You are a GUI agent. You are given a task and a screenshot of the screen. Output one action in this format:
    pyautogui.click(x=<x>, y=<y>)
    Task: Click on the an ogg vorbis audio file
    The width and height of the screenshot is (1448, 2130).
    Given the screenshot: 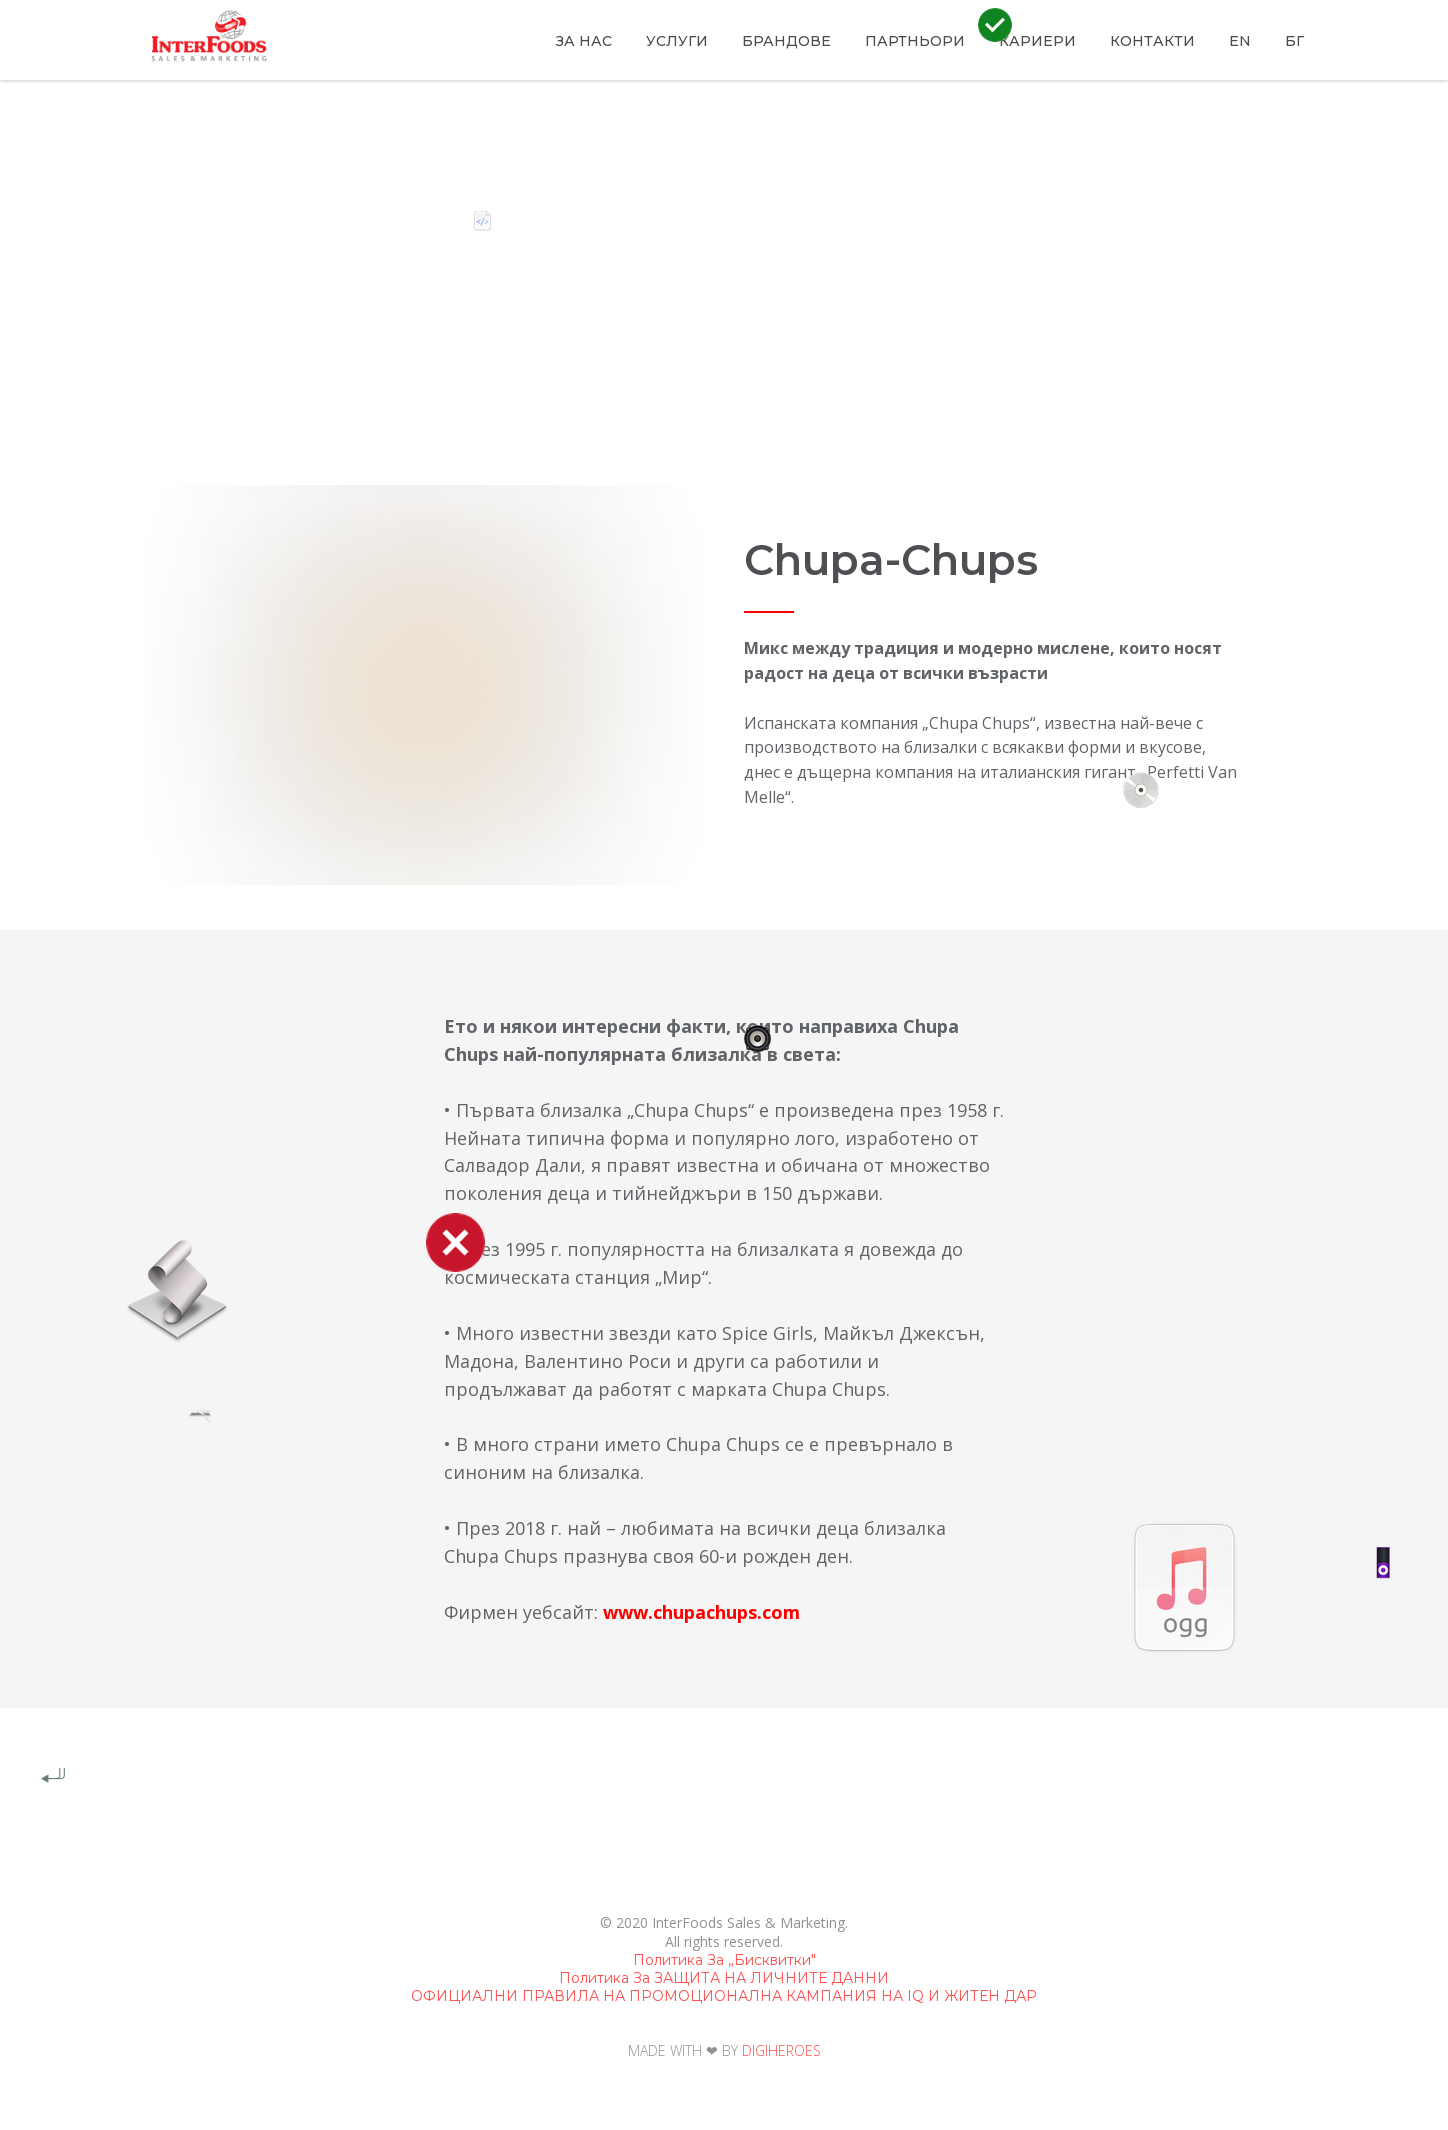 What is the action you would take?
    pyautogui.click(x=1184, y=1587)
    